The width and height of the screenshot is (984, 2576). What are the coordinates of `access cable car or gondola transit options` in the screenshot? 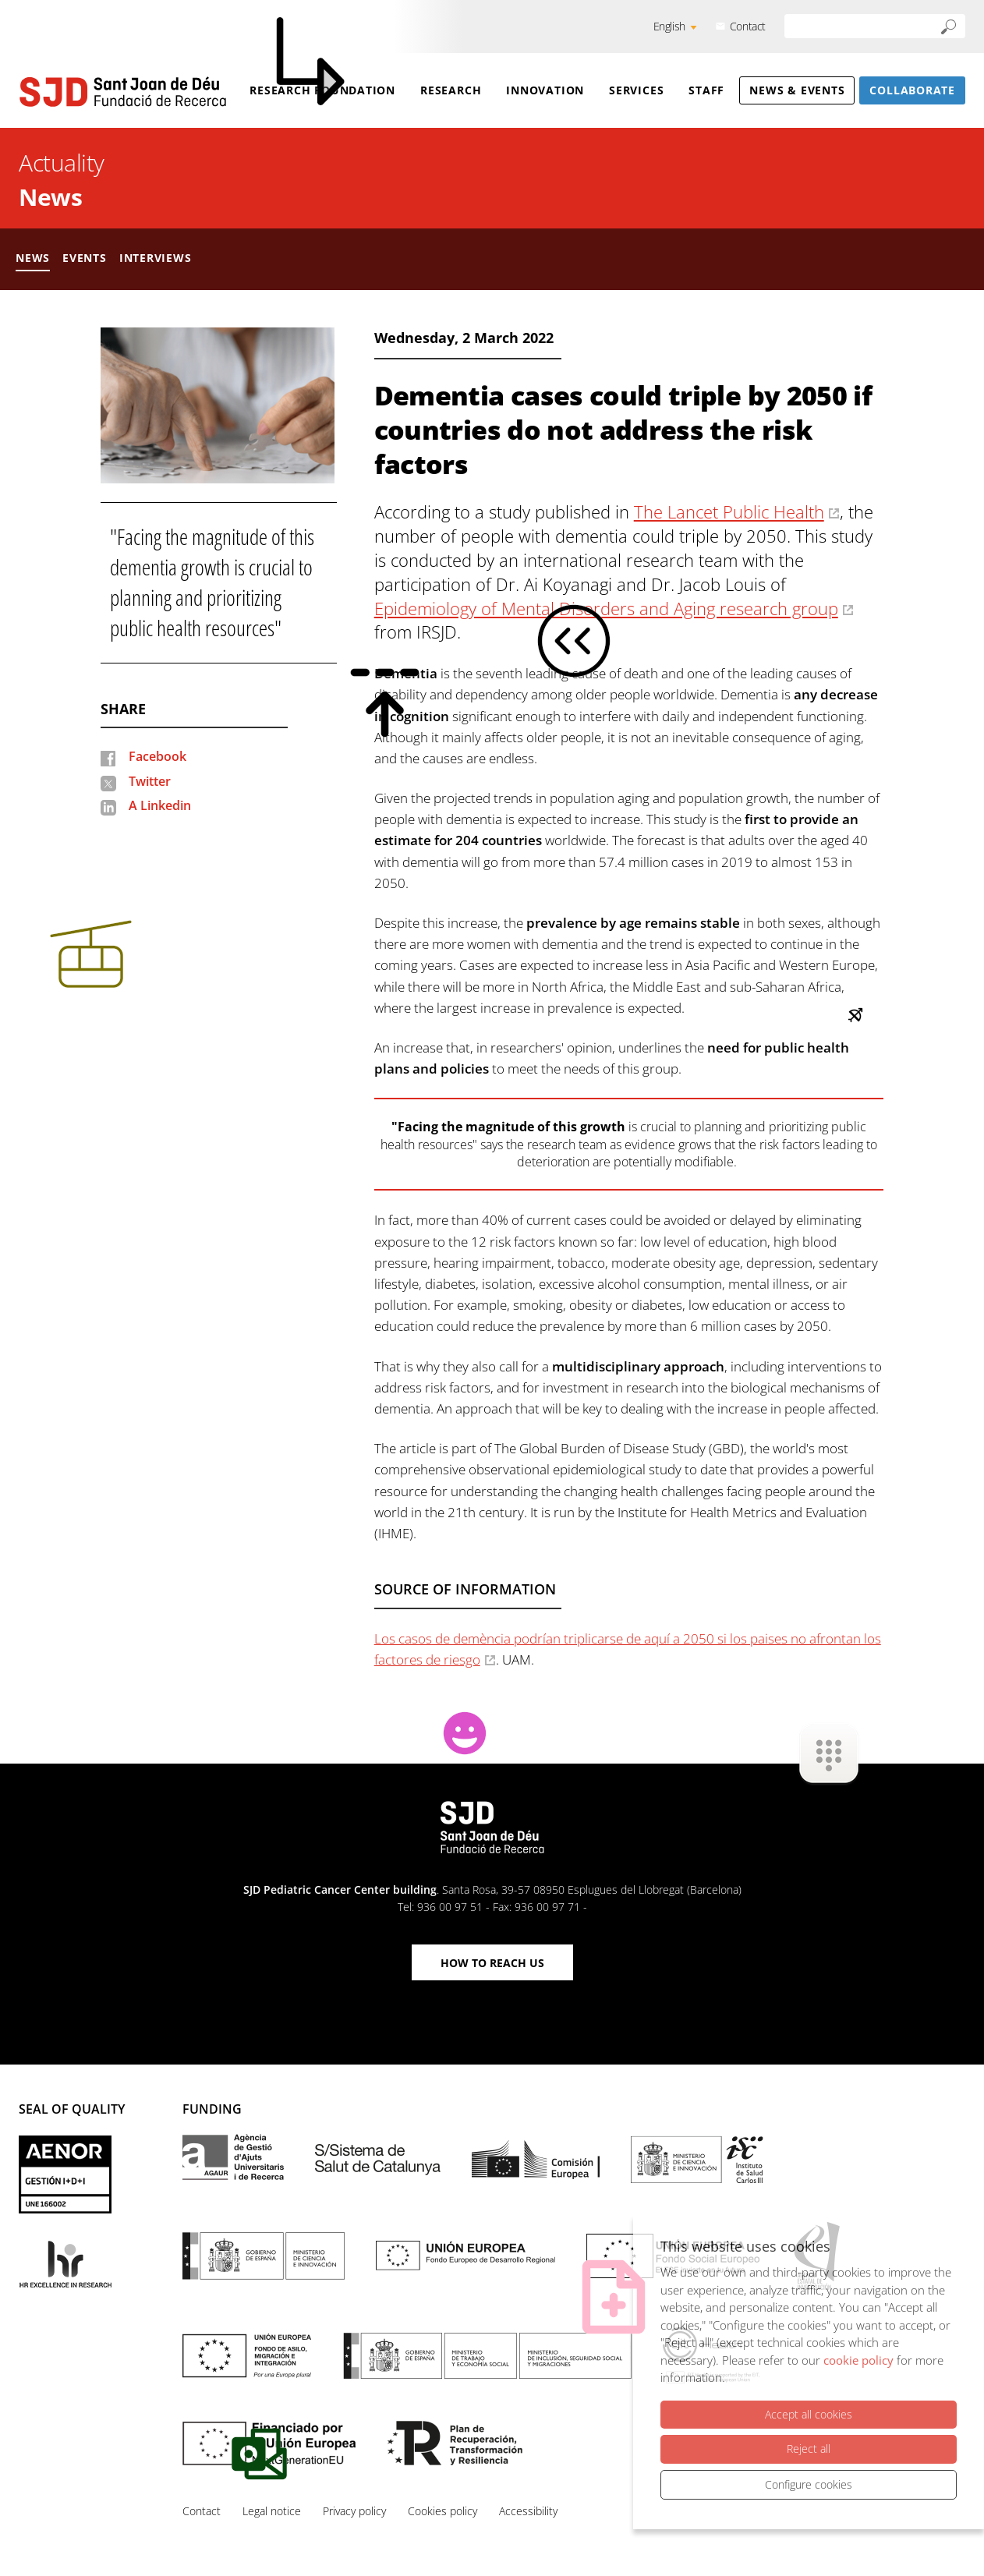 It's located at (90, 955).